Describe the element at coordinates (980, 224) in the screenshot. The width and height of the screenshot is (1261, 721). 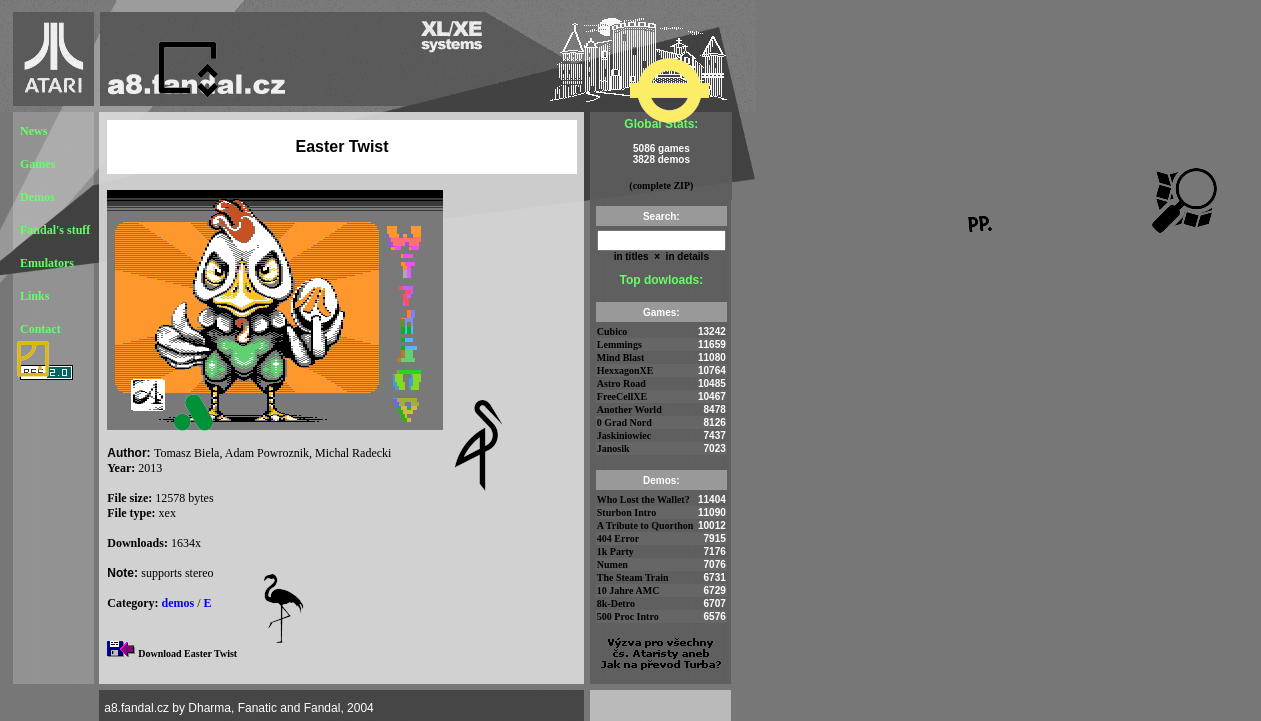
I see `paddy power logo - link to betting and gaming services` at that location.